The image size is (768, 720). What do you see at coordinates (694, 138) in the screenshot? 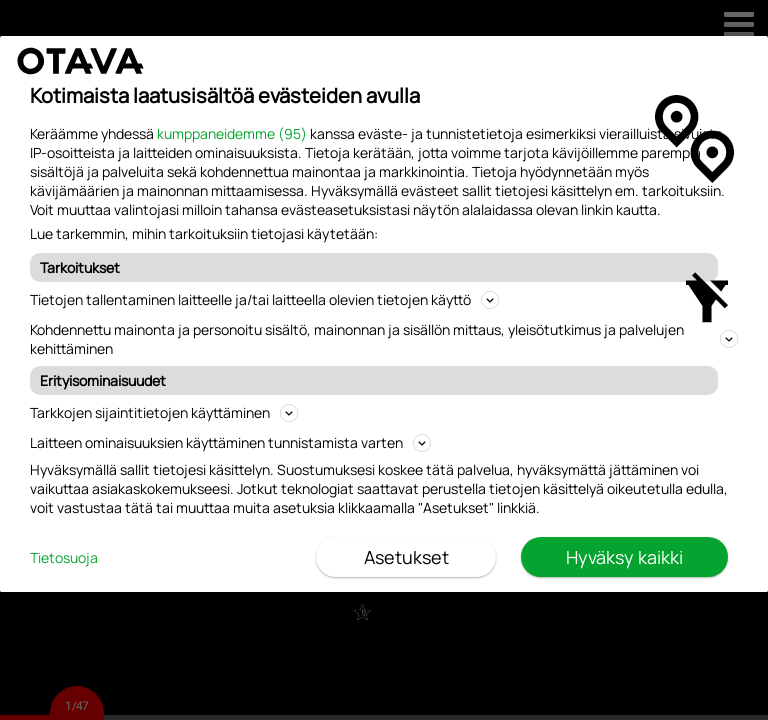
I see `measure distance between two locations` at bounding box center [694, 138].